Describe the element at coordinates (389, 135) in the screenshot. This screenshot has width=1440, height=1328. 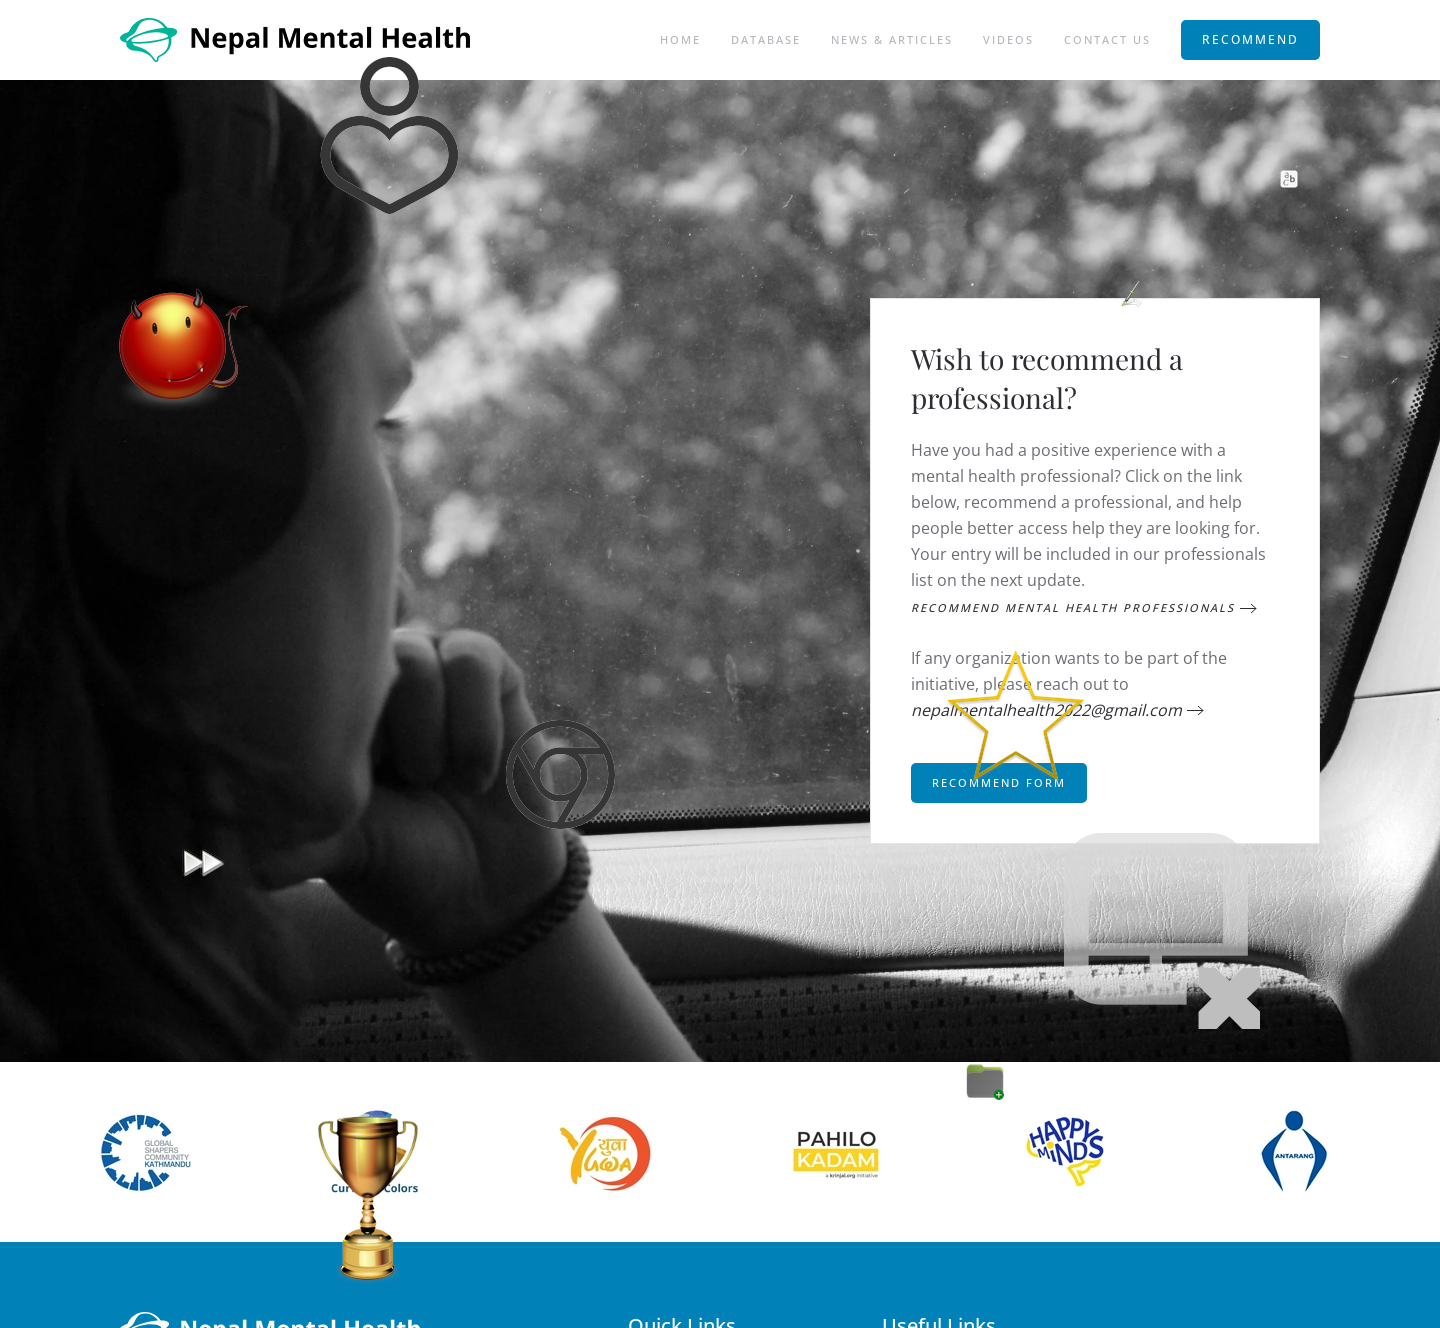
I see `access digital wellbeing settings` at that location.